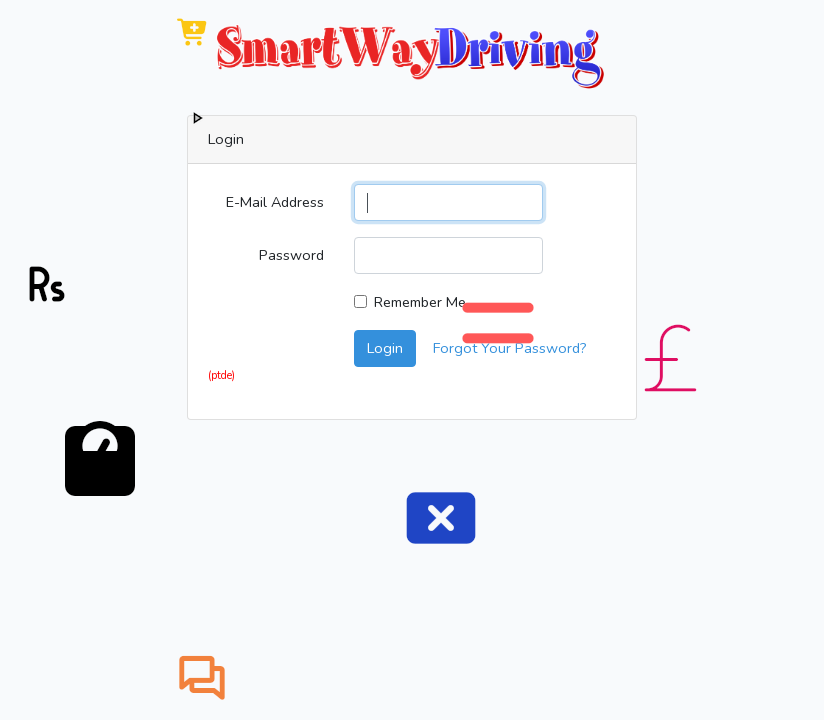  What do you see at coordinates (197, 118) in the screenshot?
I see `play media or video content` at bounding box center [197, 118].